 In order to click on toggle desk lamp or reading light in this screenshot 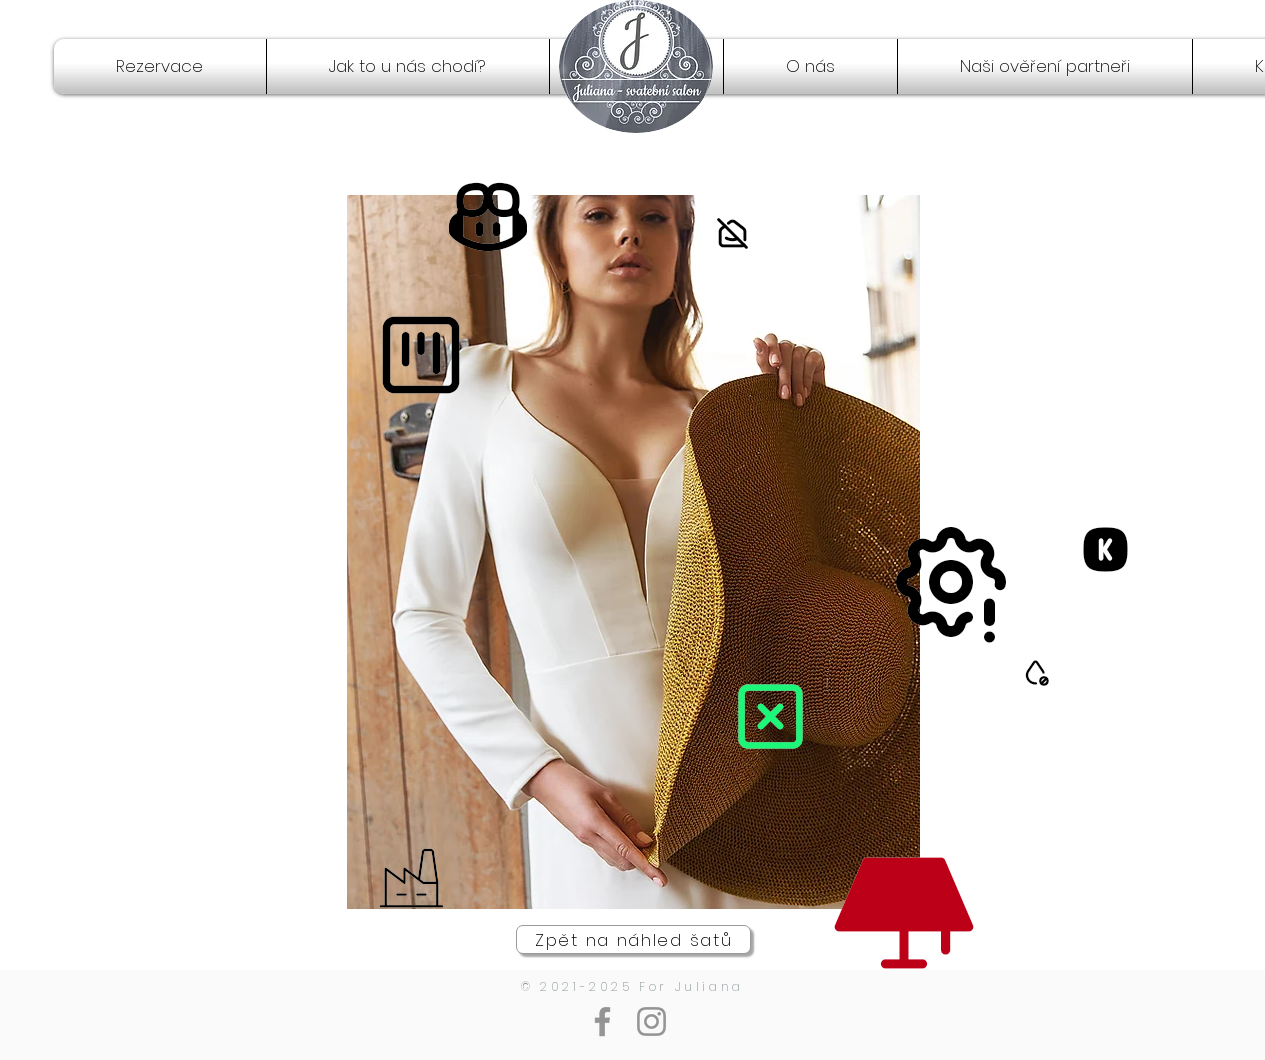, I will do `click(904, 913)`.